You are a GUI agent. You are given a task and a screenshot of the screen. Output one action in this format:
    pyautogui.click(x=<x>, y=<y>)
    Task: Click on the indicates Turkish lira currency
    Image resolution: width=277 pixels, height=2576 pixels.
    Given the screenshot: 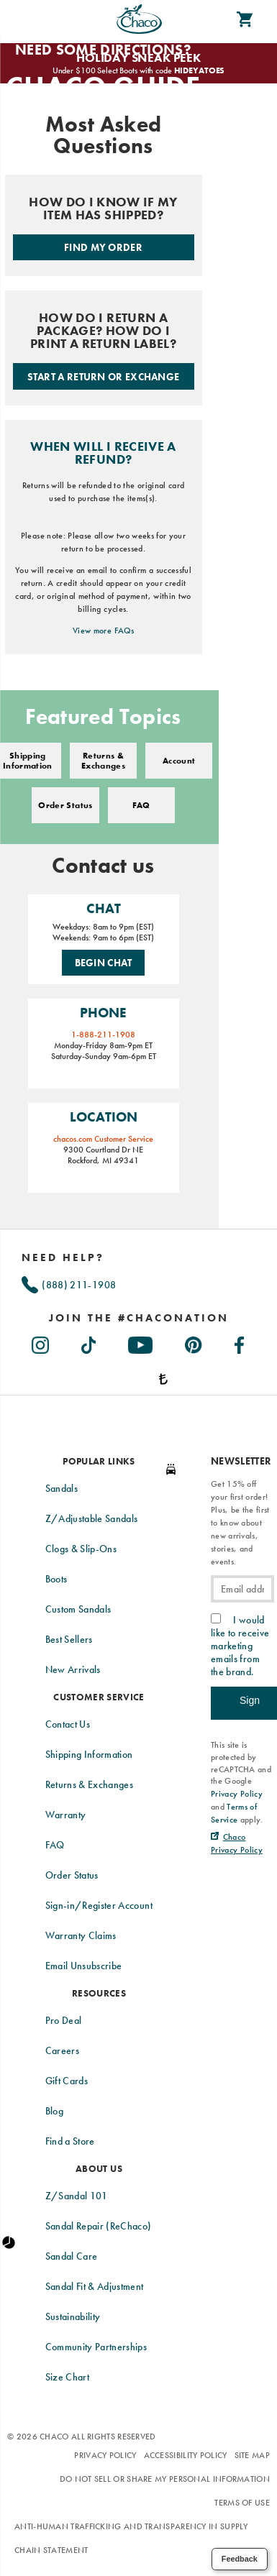 What is the action you would take?
    pyautogui.click(x=163, y=1379)
    